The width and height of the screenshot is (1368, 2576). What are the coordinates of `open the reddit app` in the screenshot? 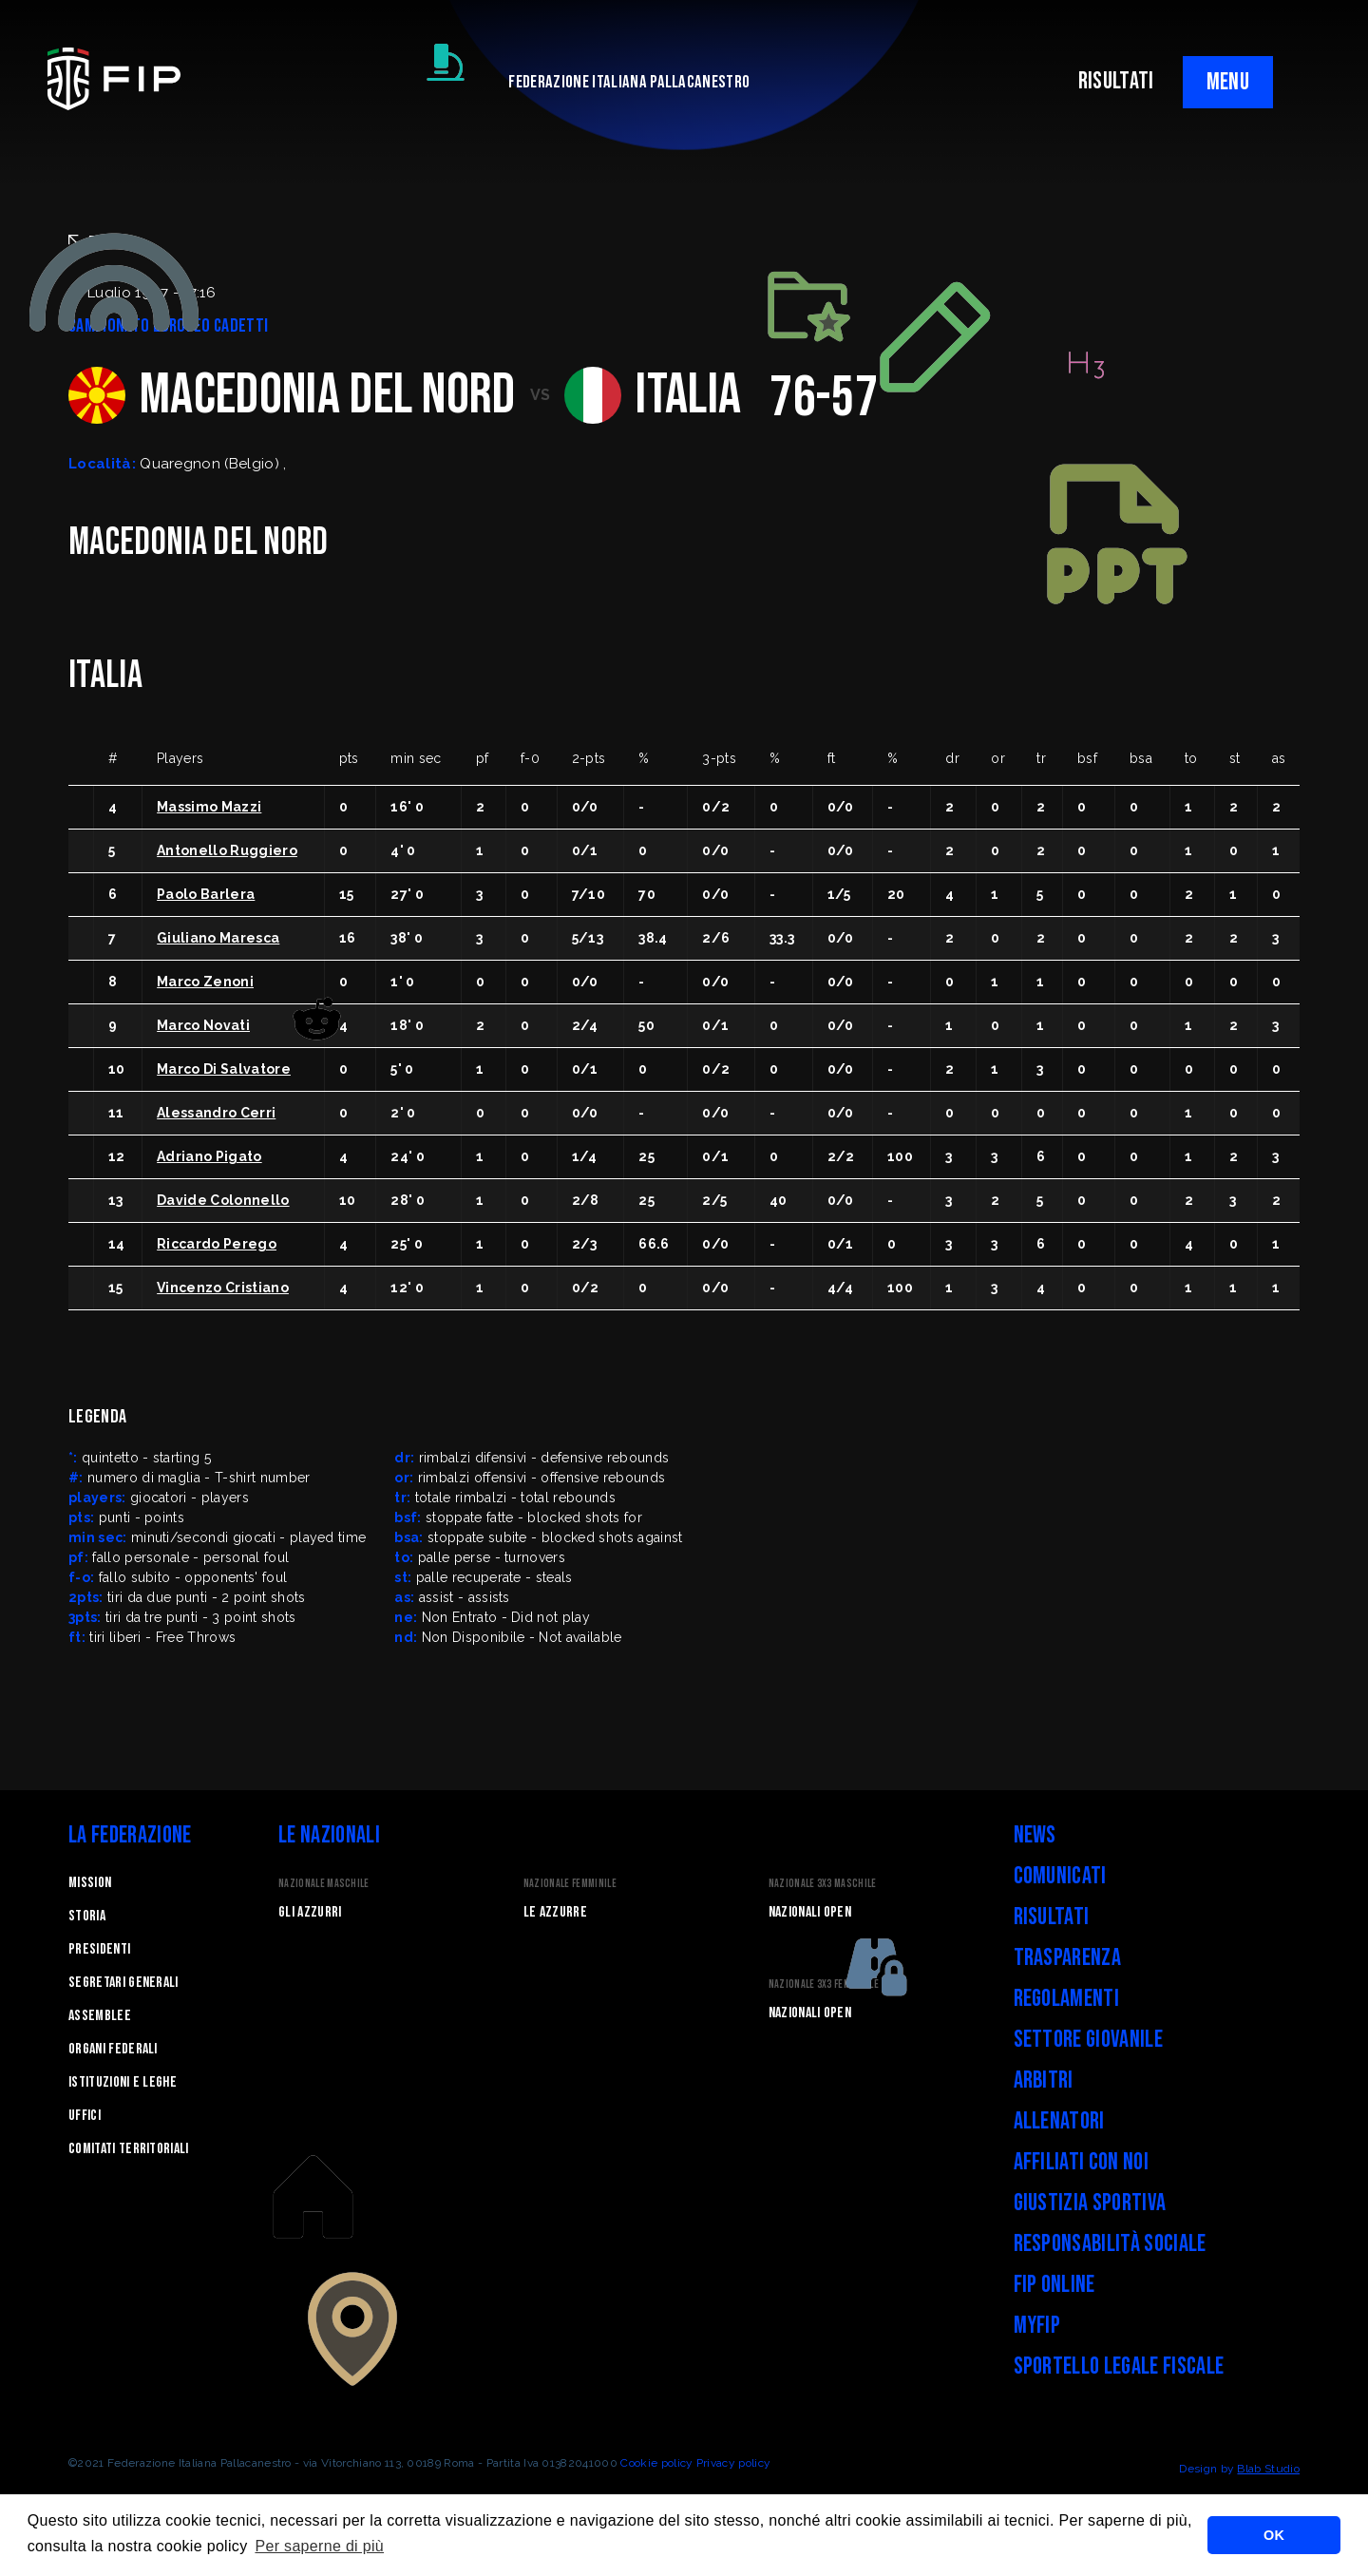 It's located at (316, 1021).